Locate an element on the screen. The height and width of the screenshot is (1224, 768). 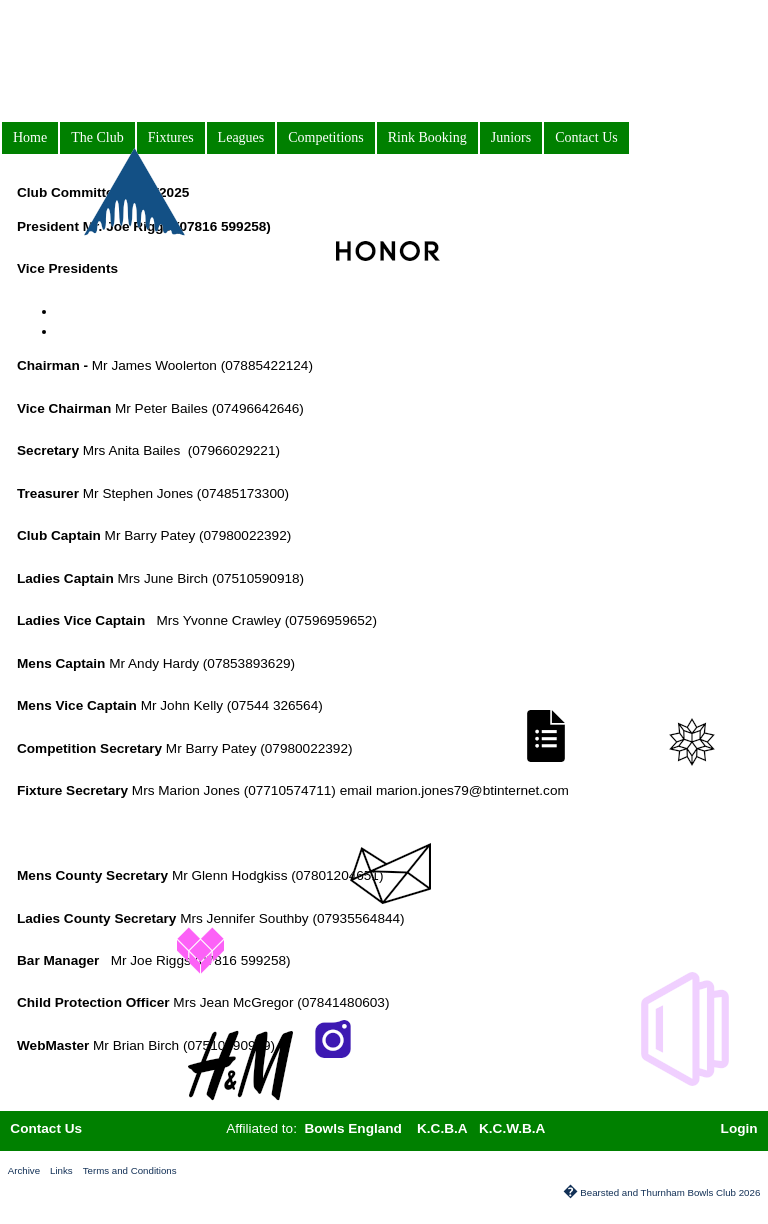
launch ardour digital audio workstation is located at coordinates (134, 191).